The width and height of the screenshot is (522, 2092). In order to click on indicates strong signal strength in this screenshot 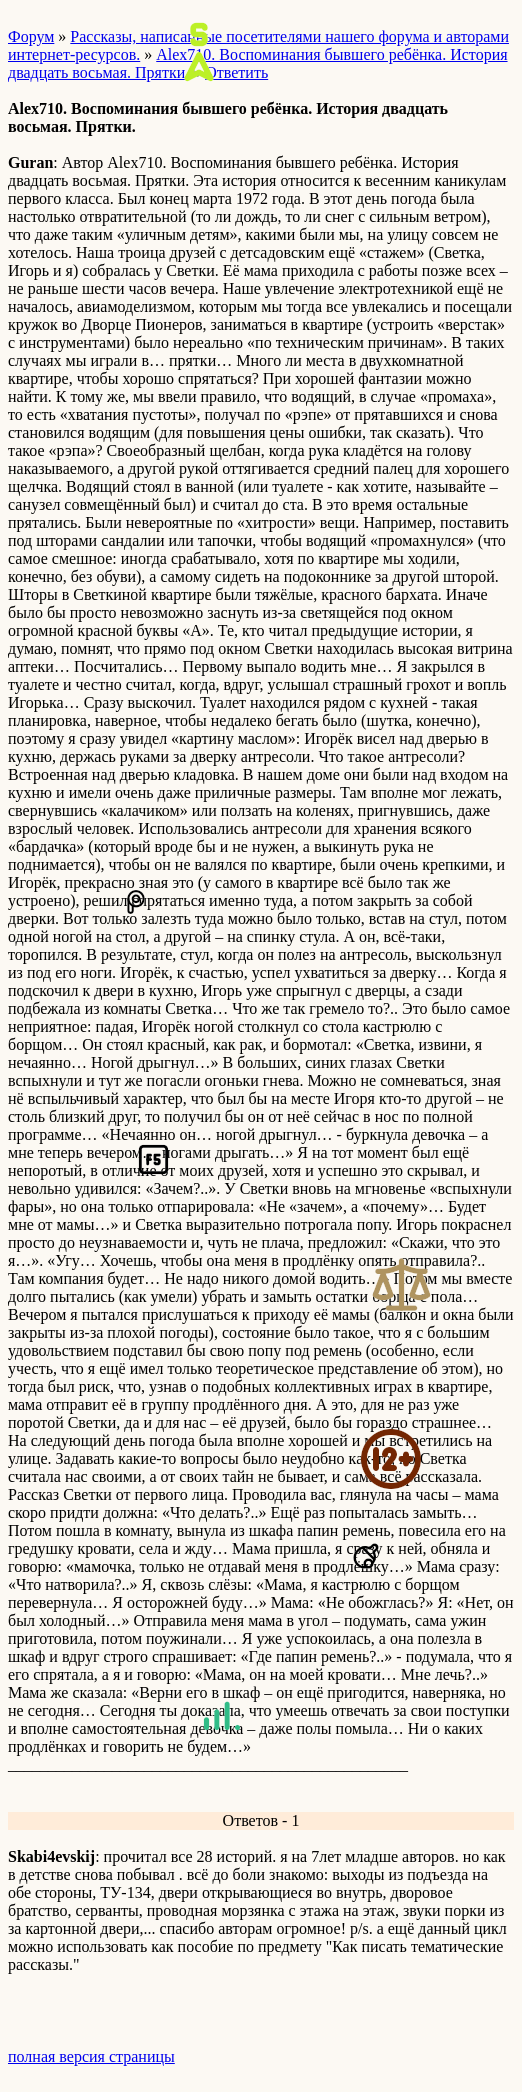, I will do `click(222, 1712)`.